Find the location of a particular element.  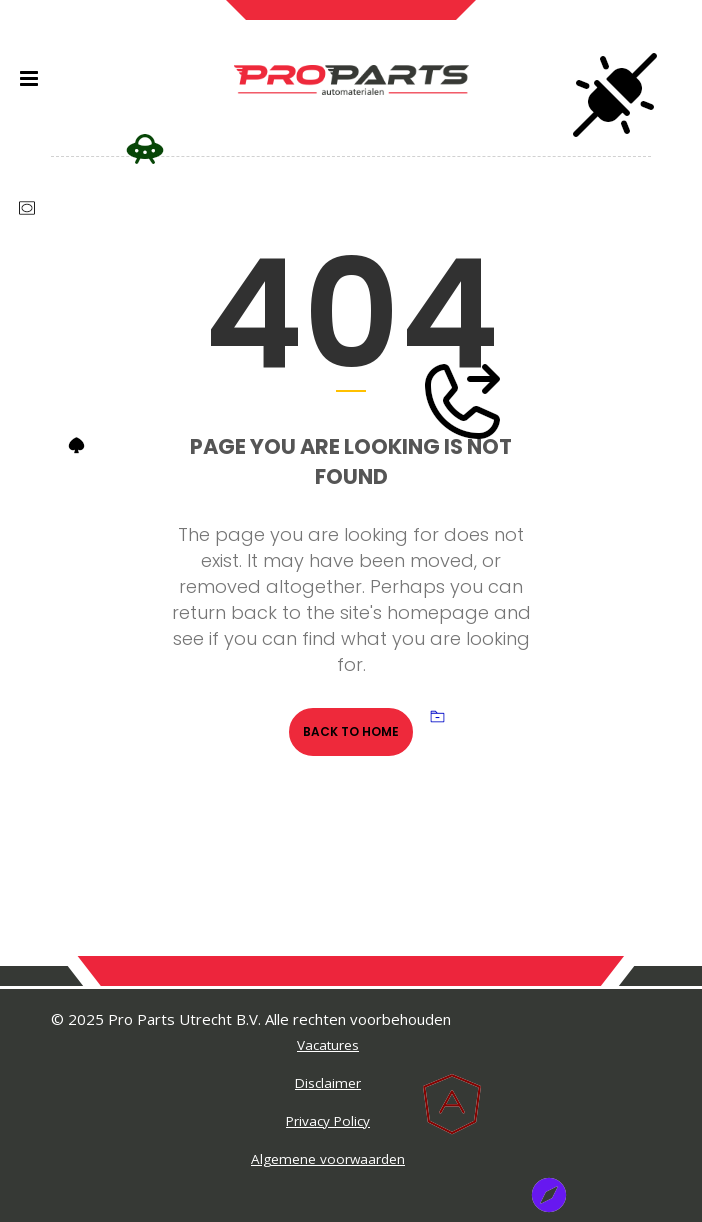

navigate or explore directions is located at coordinates (549, 1195).